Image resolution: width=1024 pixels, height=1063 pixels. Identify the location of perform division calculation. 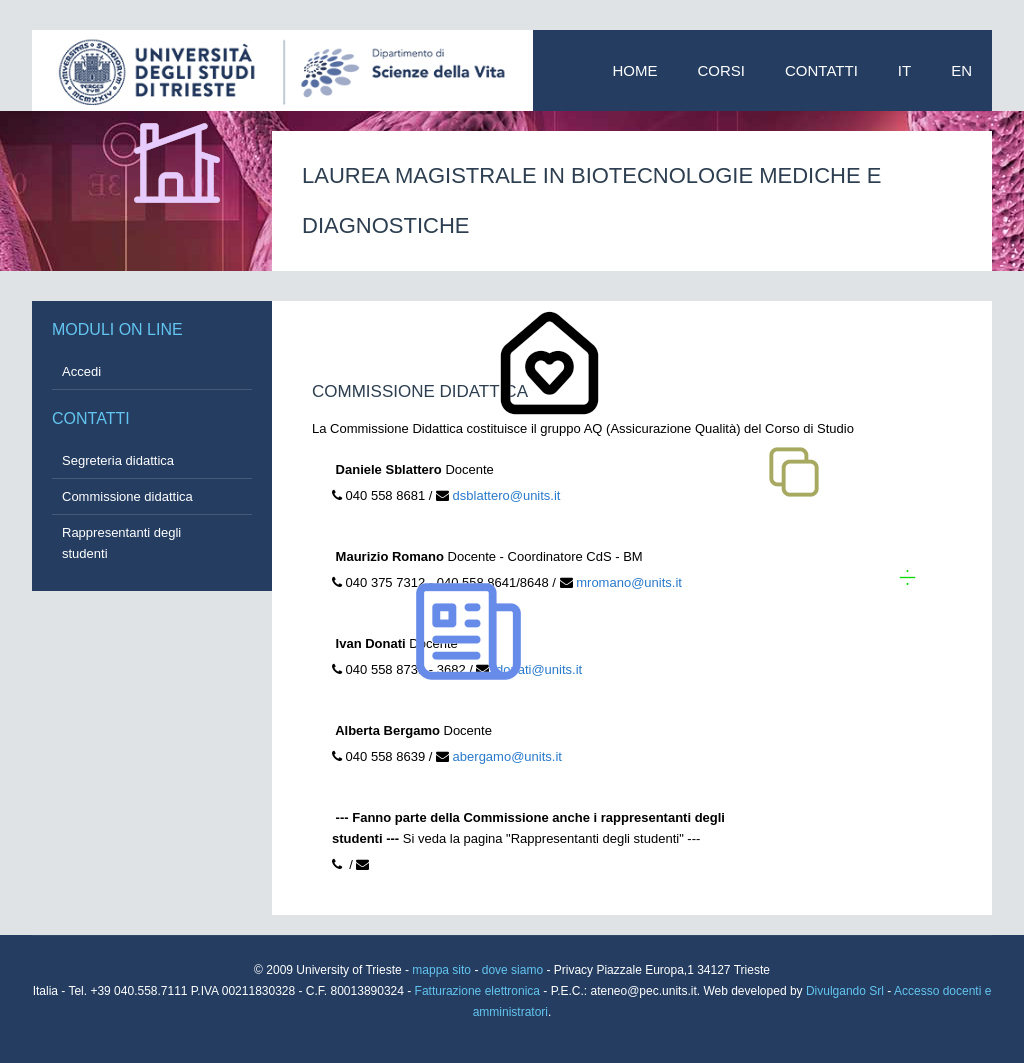
(907, 577).